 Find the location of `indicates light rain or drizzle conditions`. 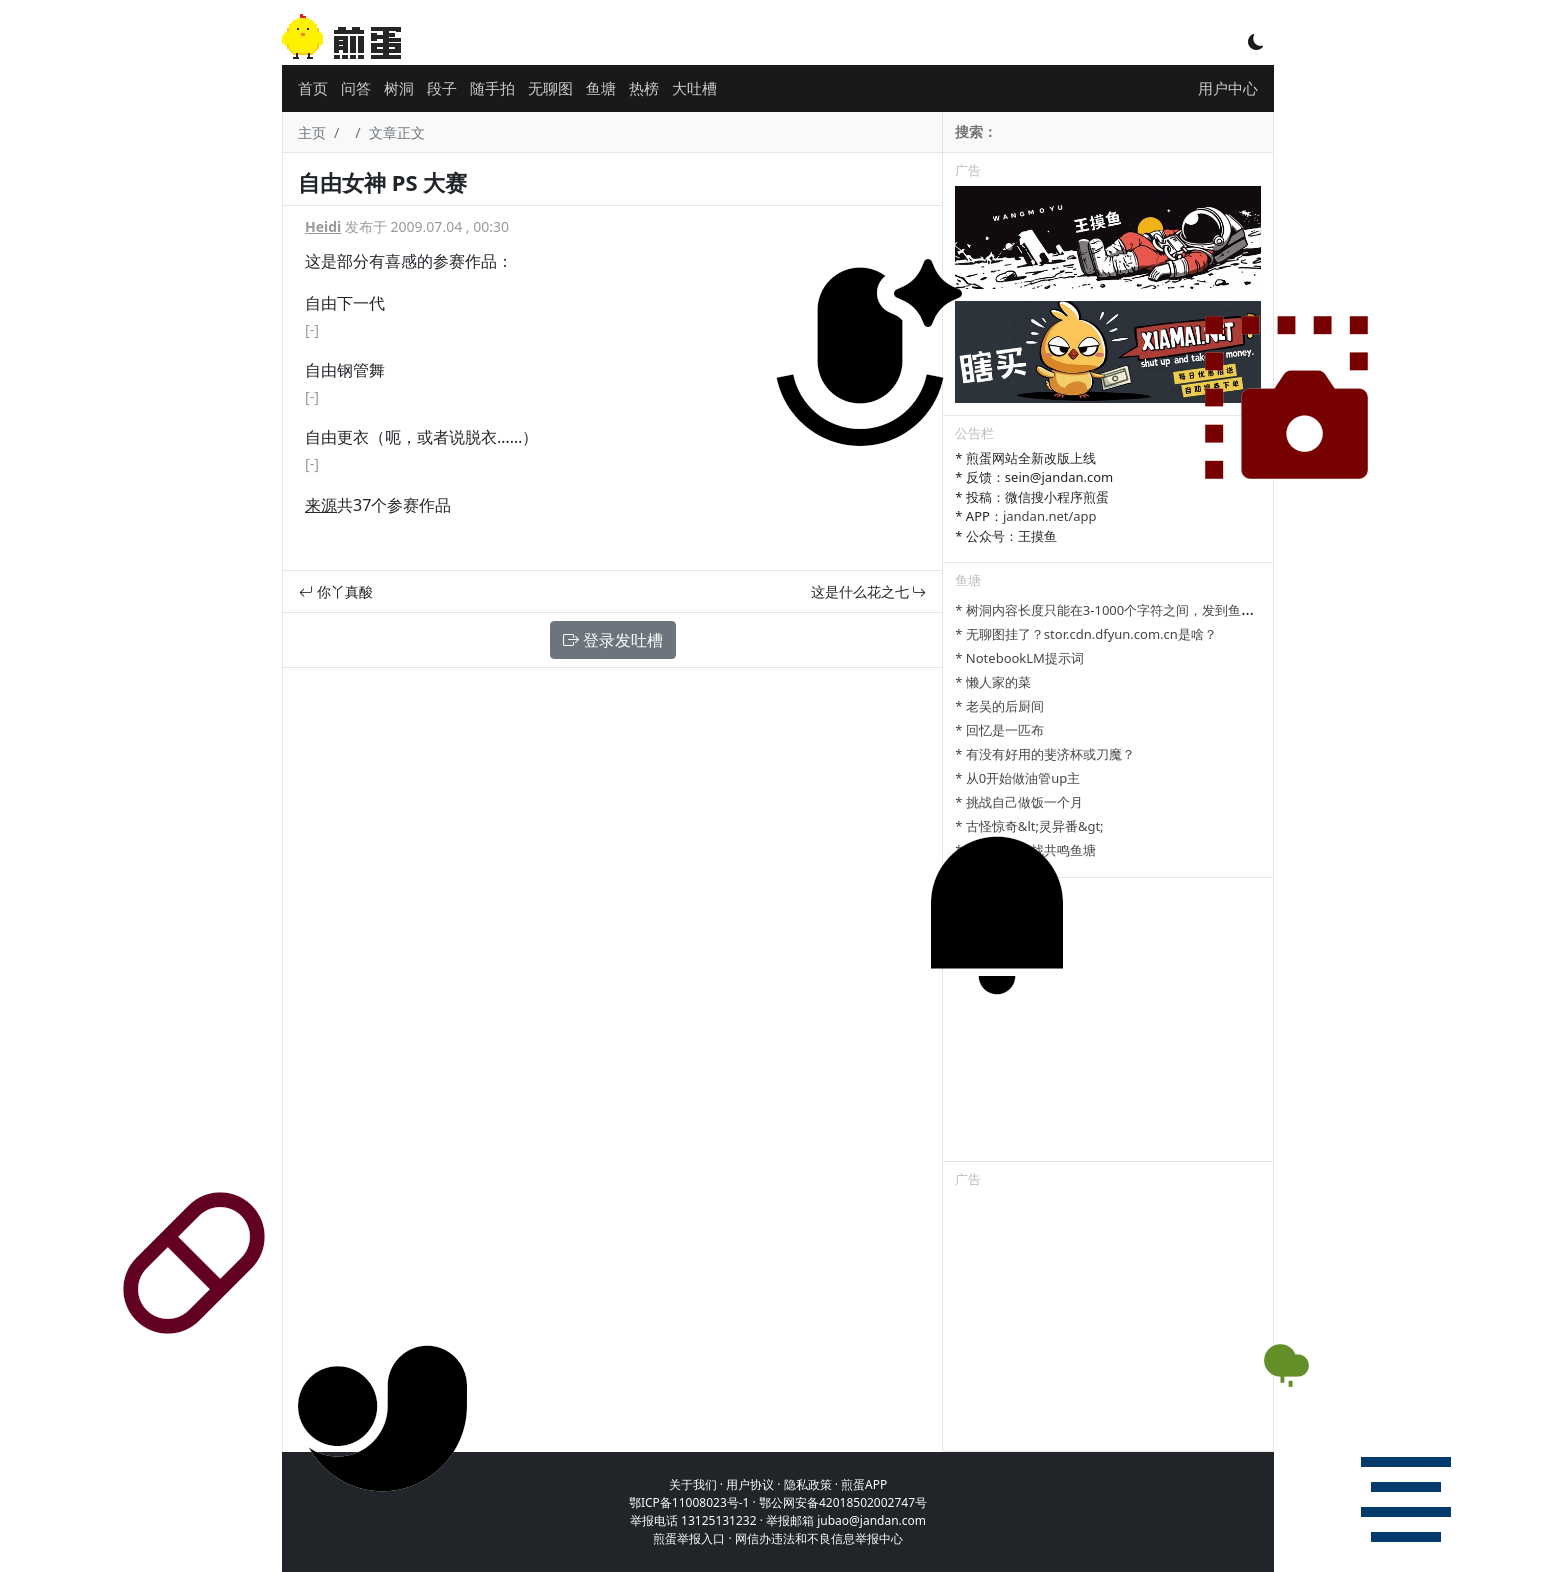

indicates light rain or drizzle conditions is located at coordinates (1286, 1364).